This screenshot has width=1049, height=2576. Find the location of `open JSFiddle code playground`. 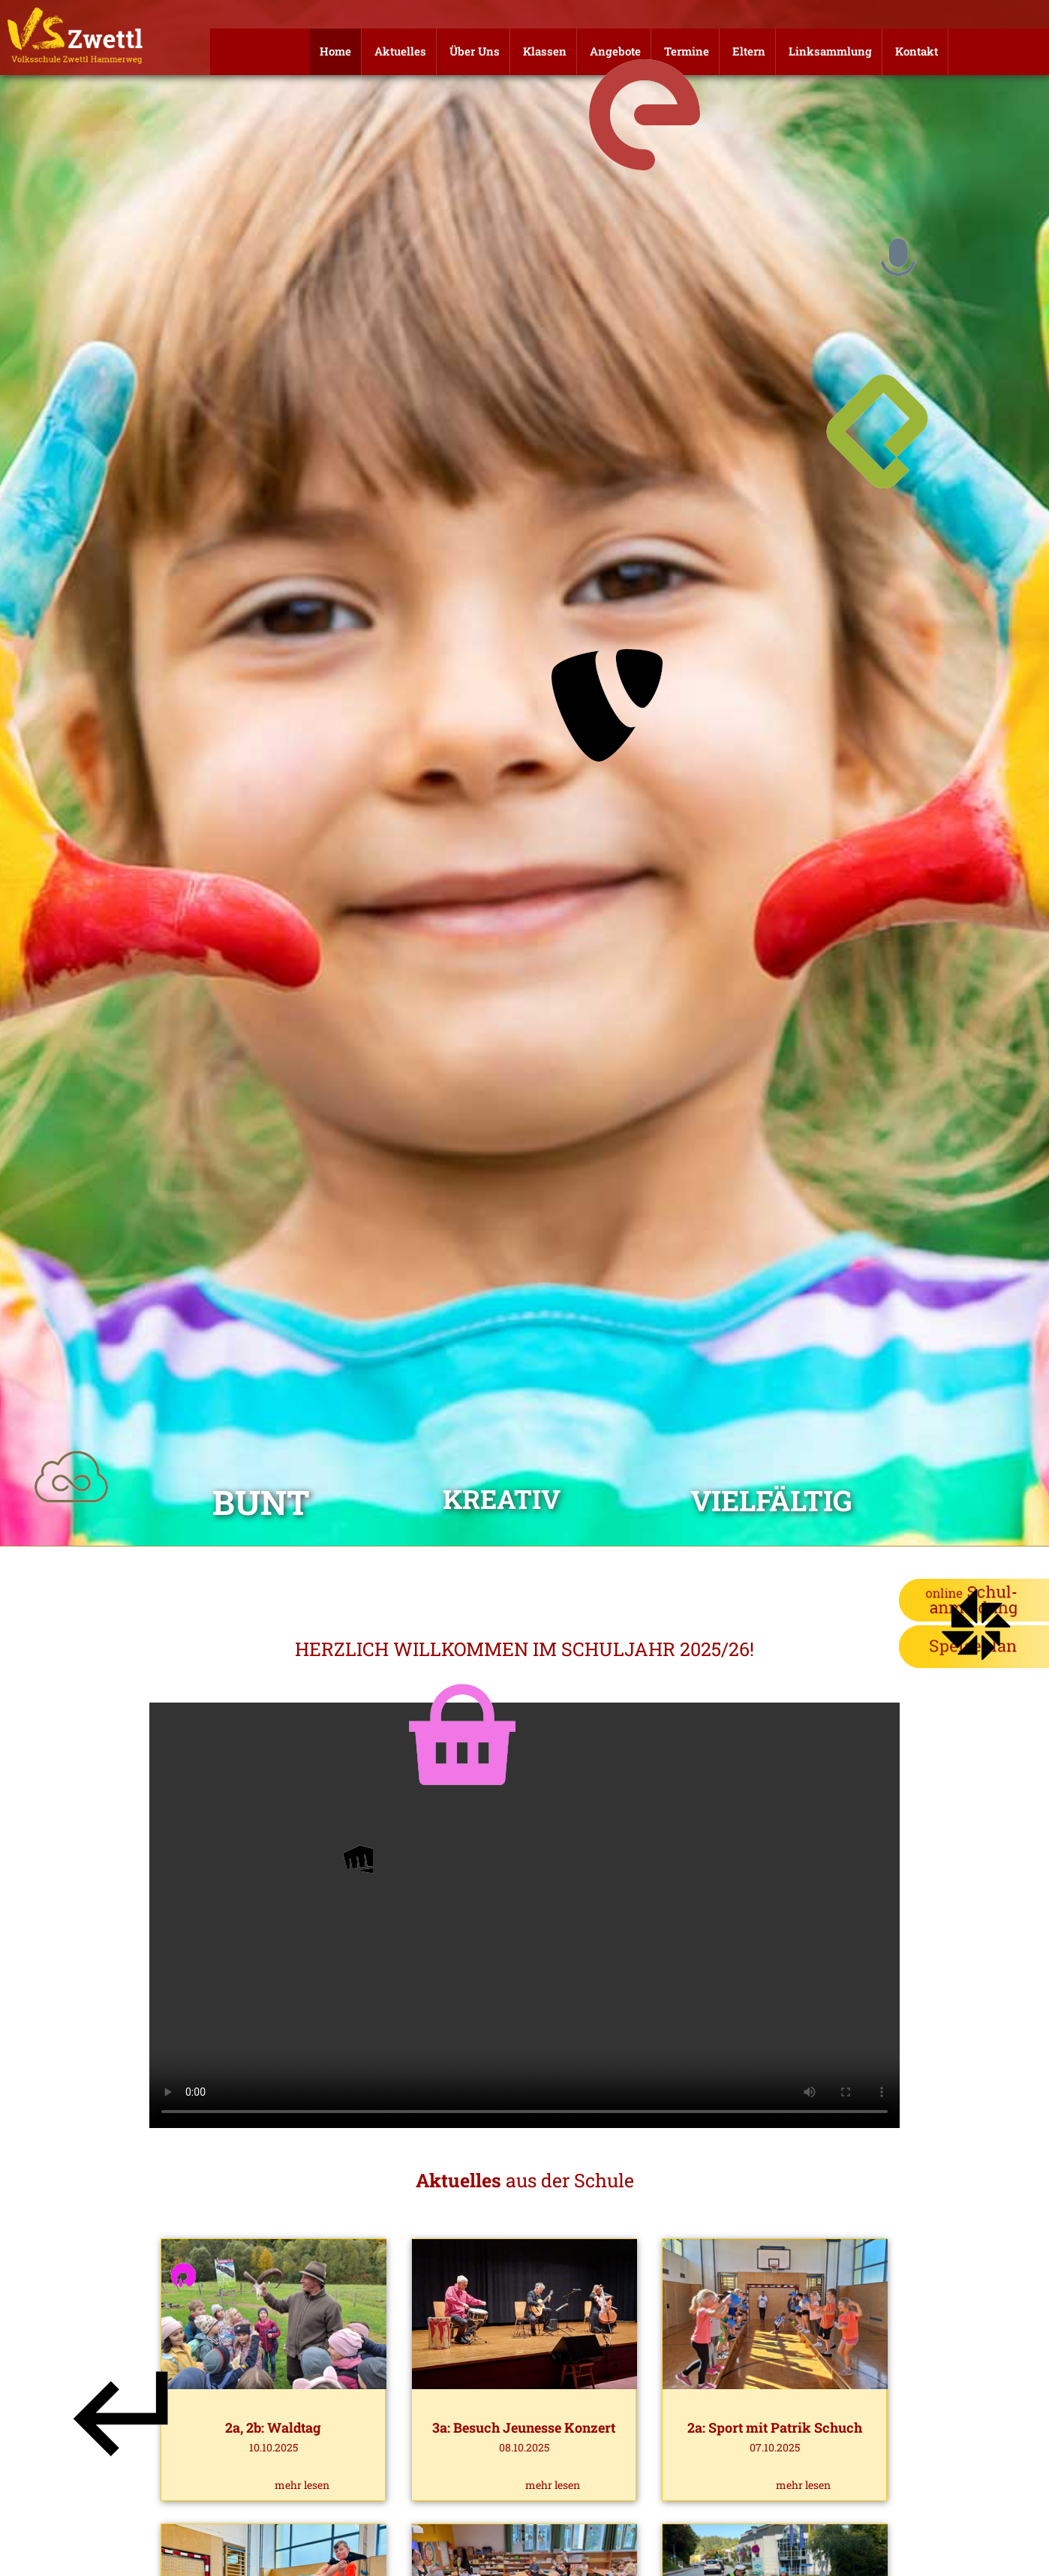

open JSFiddle code playground is located at coordinates (71, 1477).